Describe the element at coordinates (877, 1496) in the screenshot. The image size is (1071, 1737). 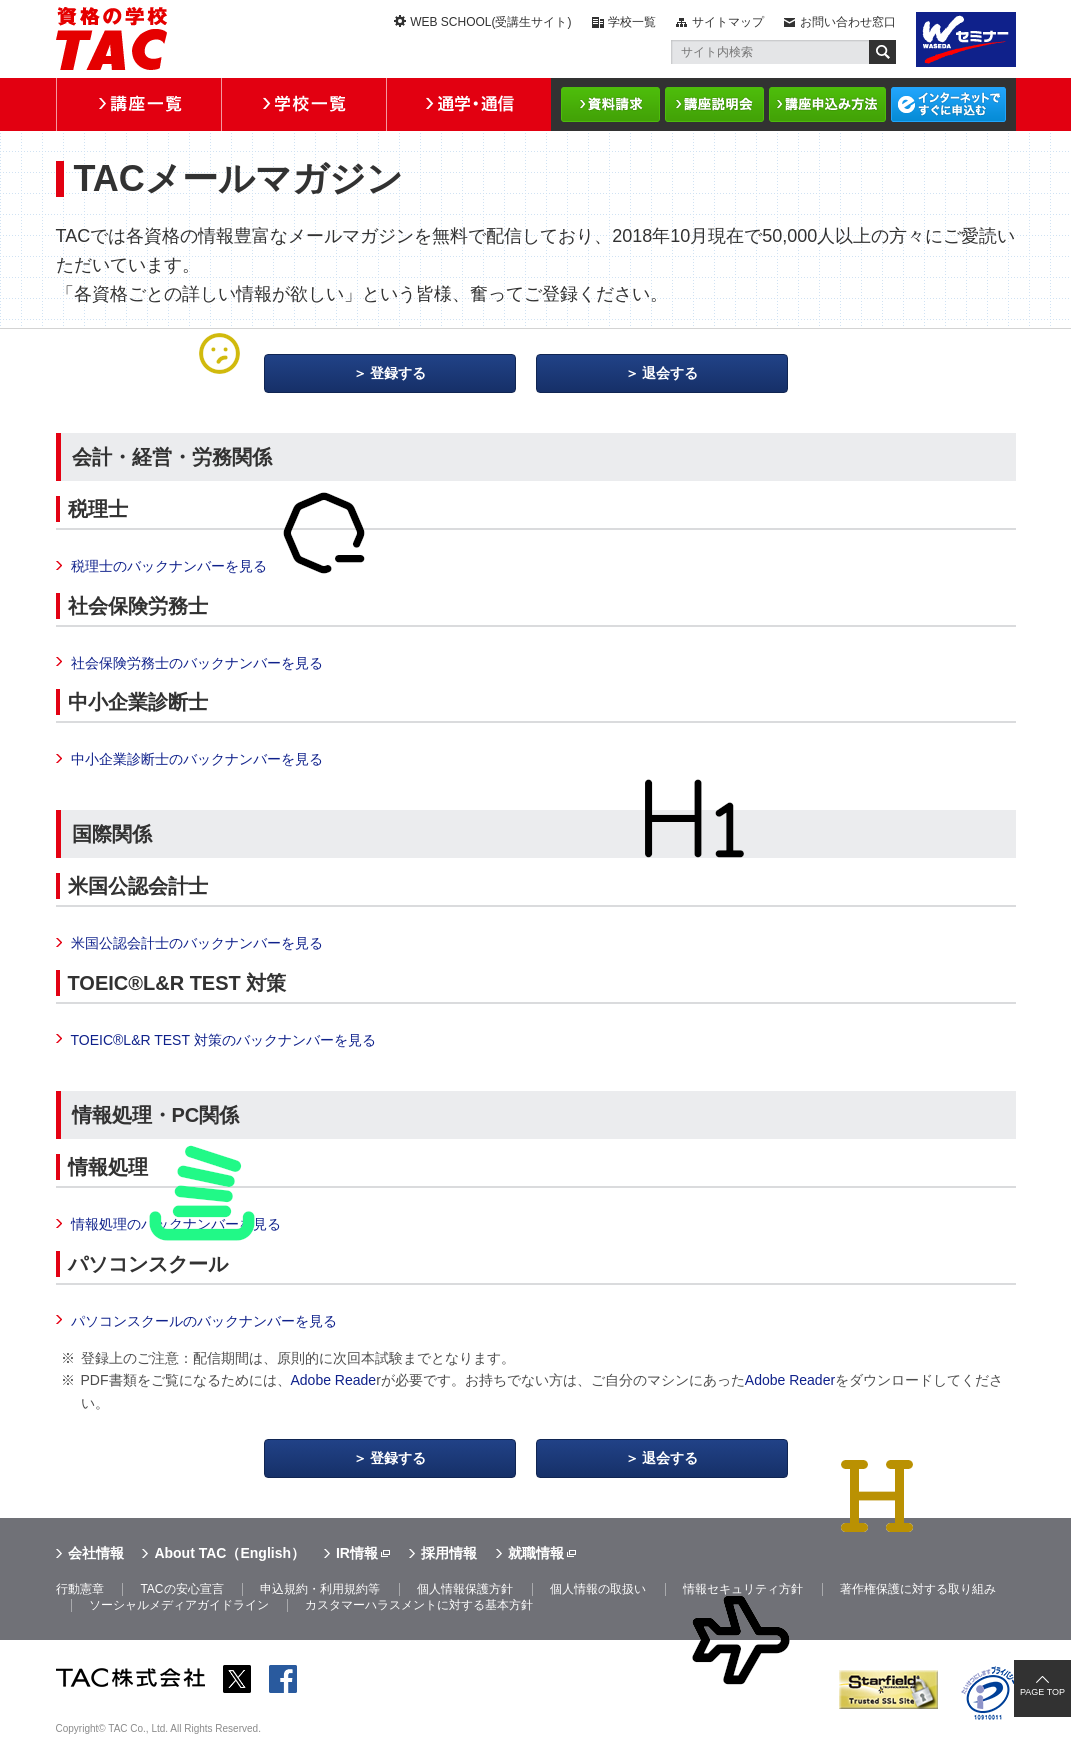
I see `apply heading format to selected text` at that location.